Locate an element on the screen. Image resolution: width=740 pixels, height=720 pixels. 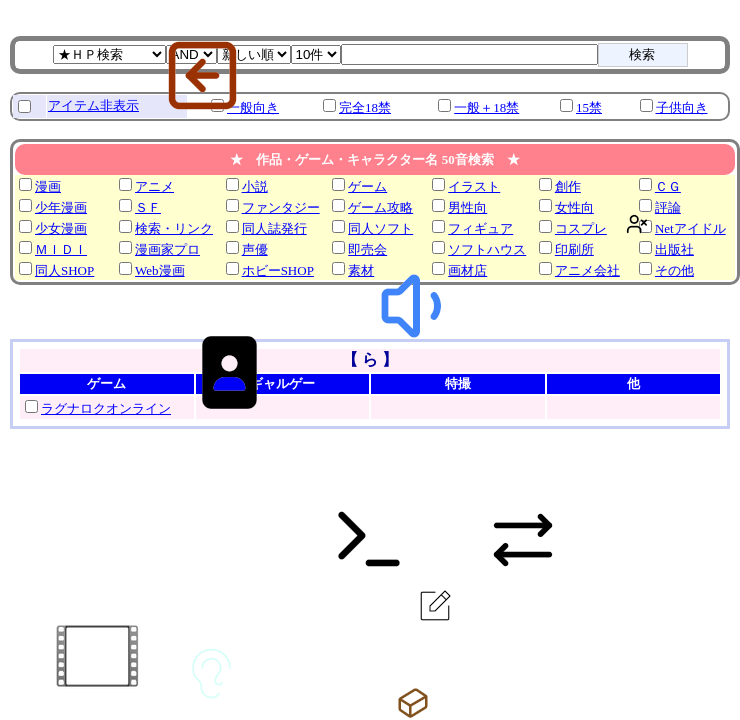
create a new note is located at coordinates (435, 606).